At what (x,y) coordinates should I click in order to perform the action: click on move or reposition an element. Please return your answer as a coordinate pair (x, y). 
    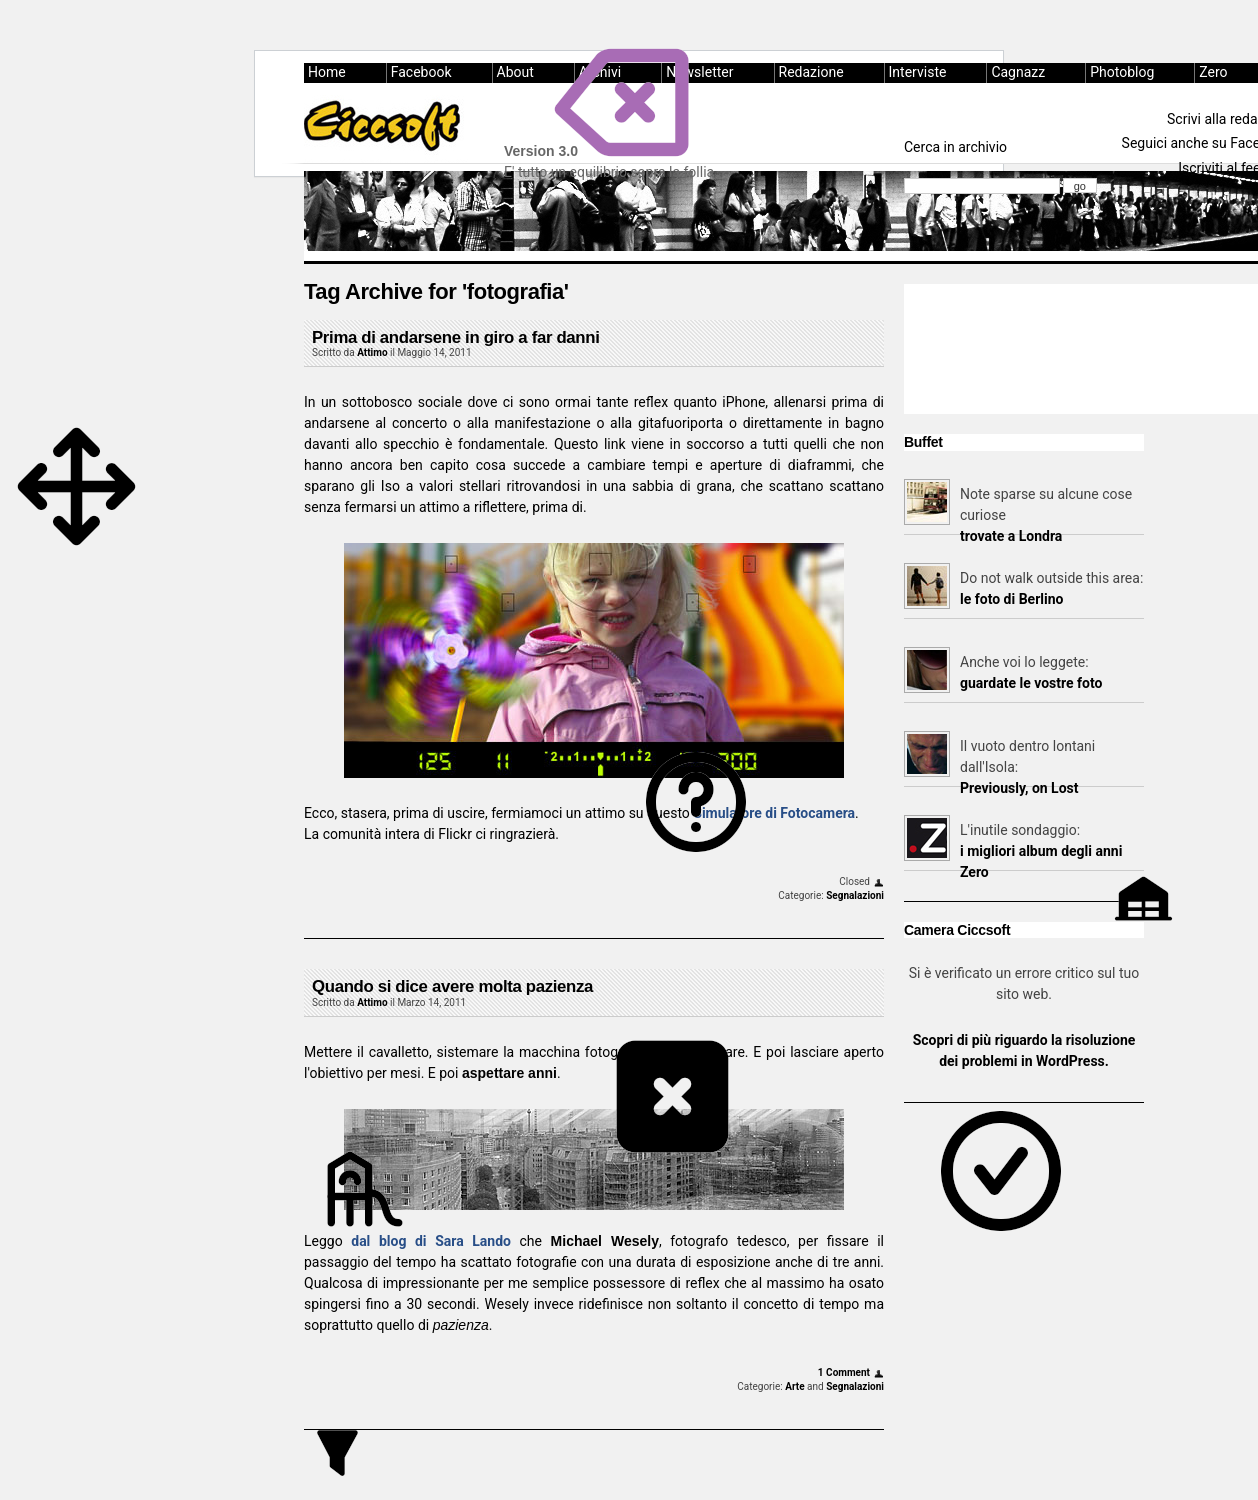
    Looking at the image, I should click on (76, 486).